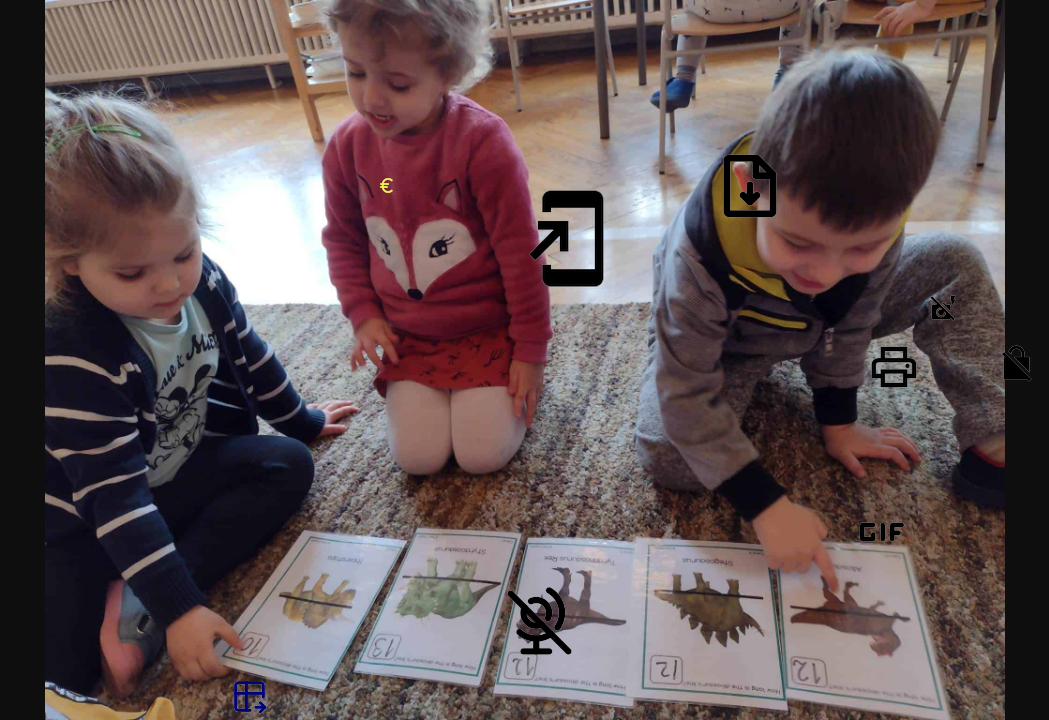 The width and height of the screenshot is (1049, 720). Describe the element at coordinates (568, 238) in the screenshot. I see `add this page or app to your home screen` at that location.